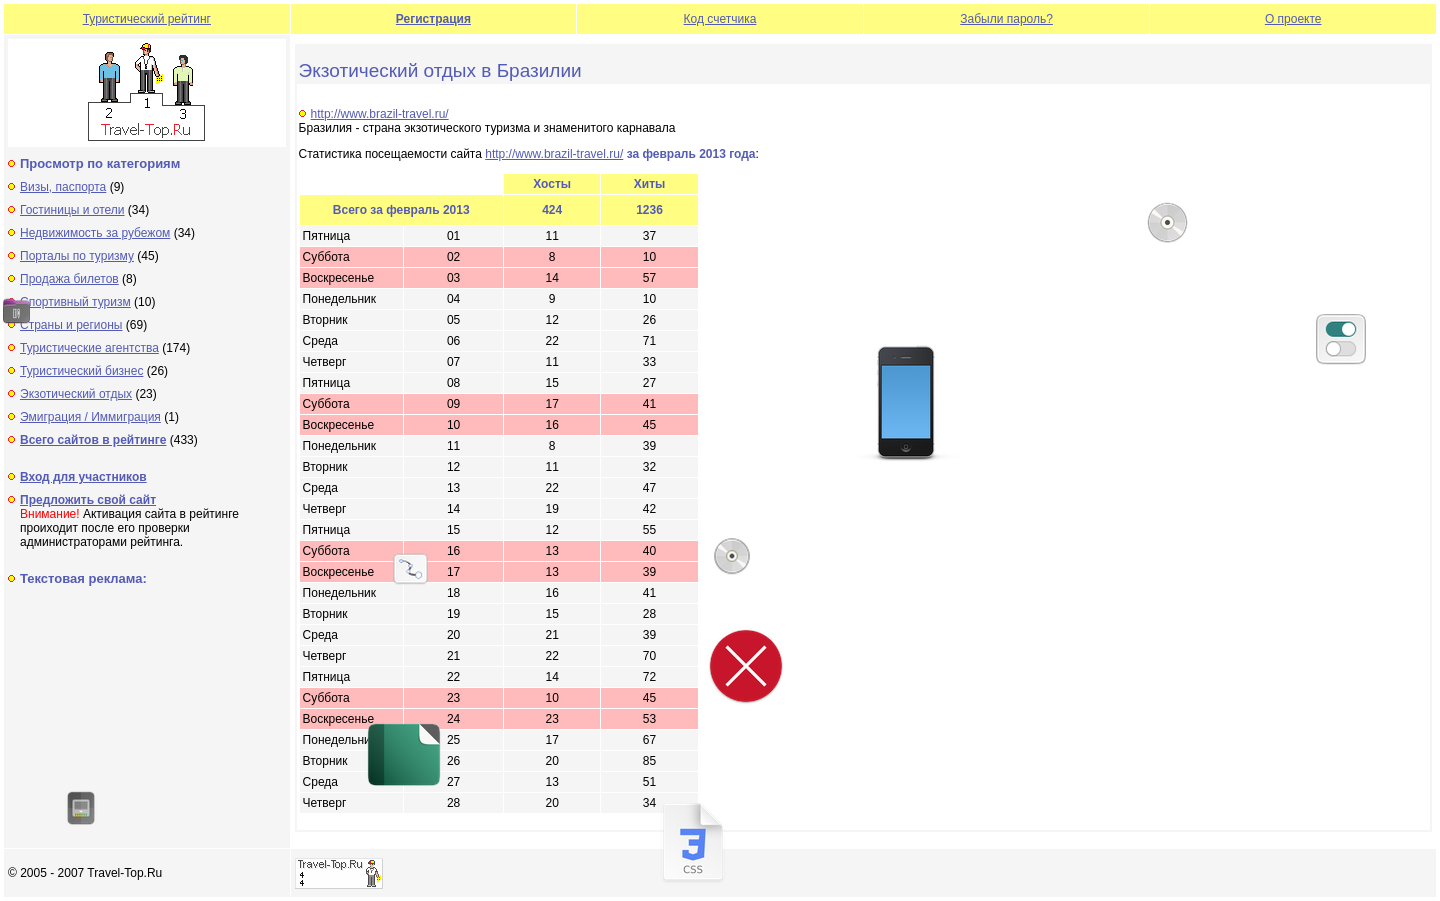  What do you see at coordinates (732, 556) in the screenshot?
I see `indicates a blank CD-R disc ready for burning` at bounding box center [732, 556].